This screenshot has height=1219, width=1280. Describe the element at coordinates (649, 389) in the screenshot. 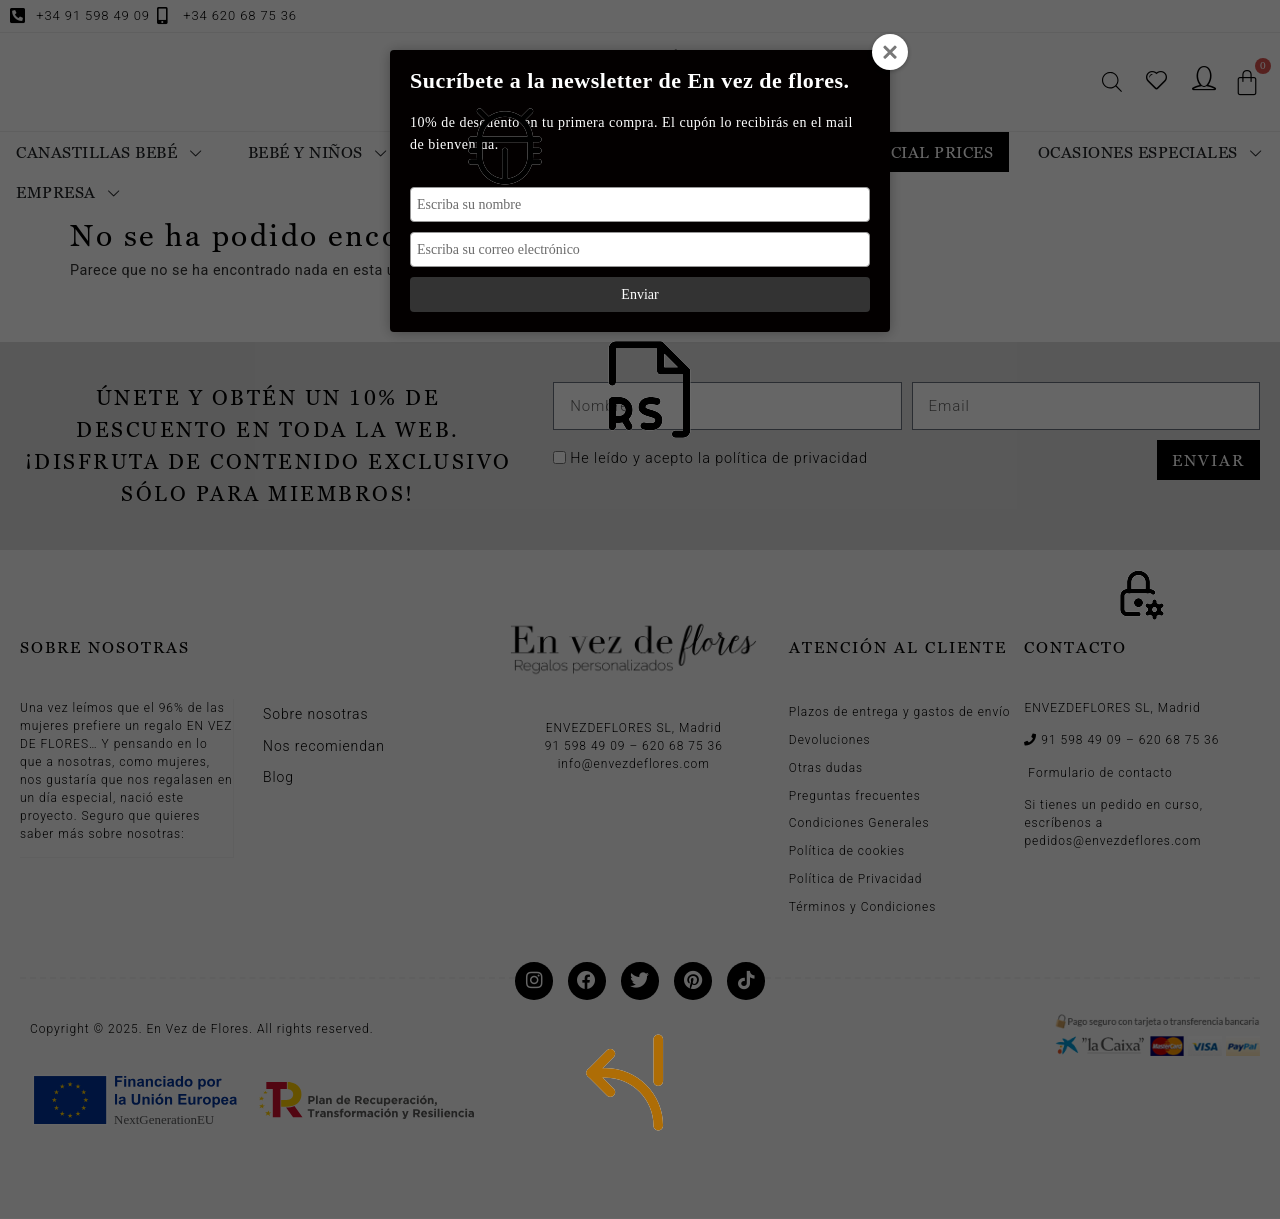

I see `a Rust source code file` at that location.